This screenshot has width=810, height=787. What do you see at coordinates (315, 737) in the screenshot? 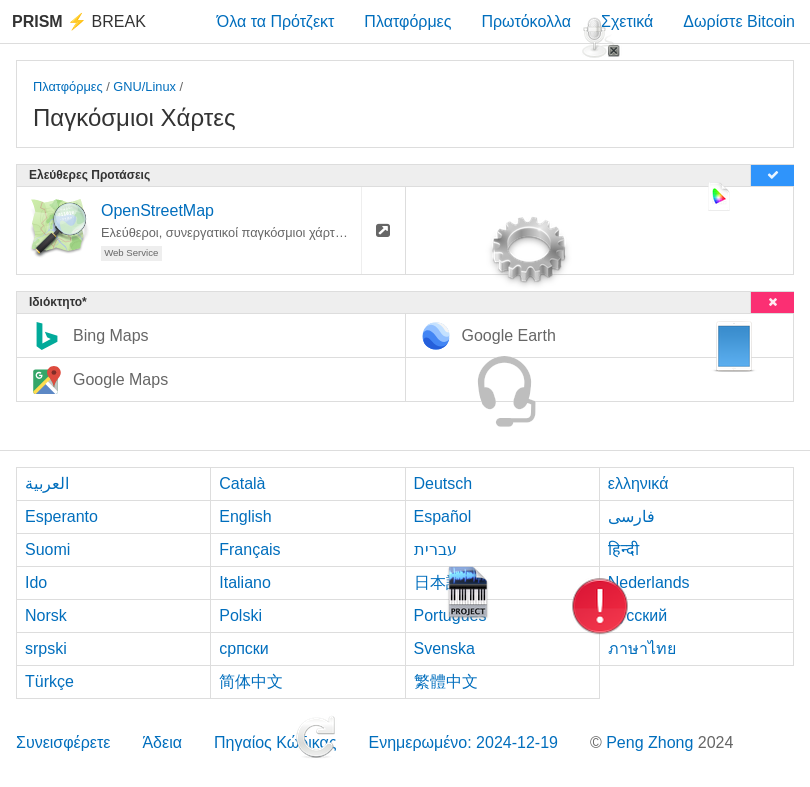
I see `refresh the current view or page` at bounding box center [315, 737].